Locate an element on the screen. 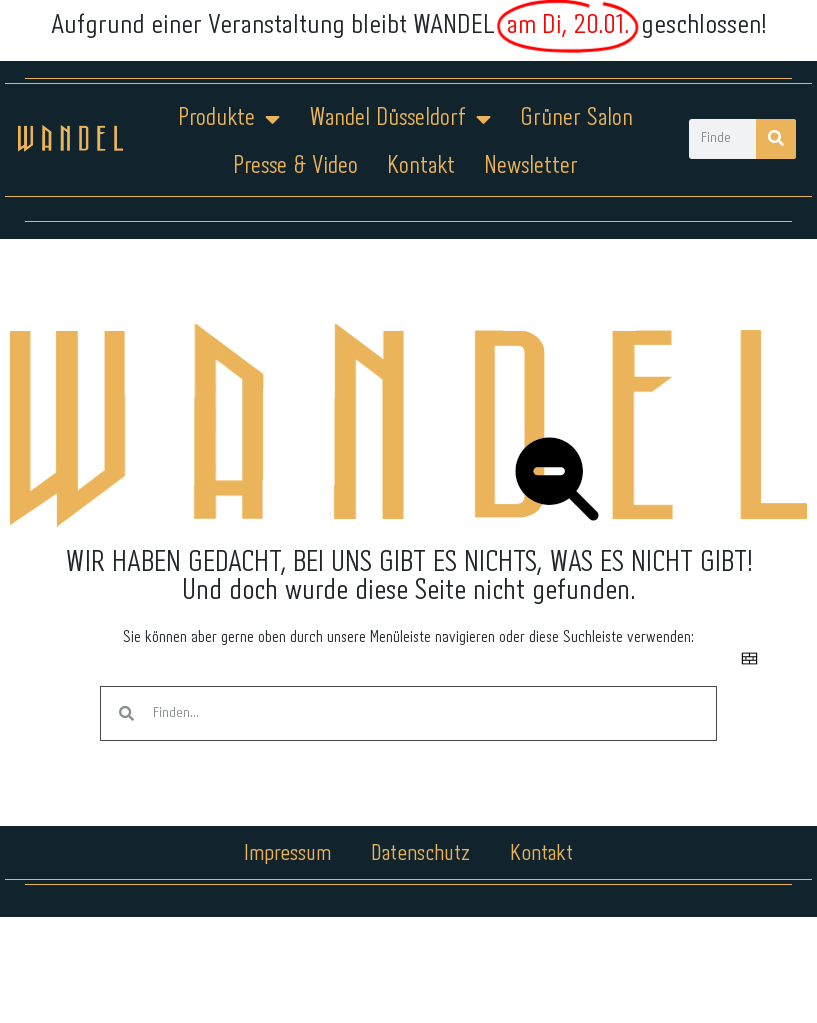 The image size is (817, 1023). zoom out is located at coordinates (557, 479).